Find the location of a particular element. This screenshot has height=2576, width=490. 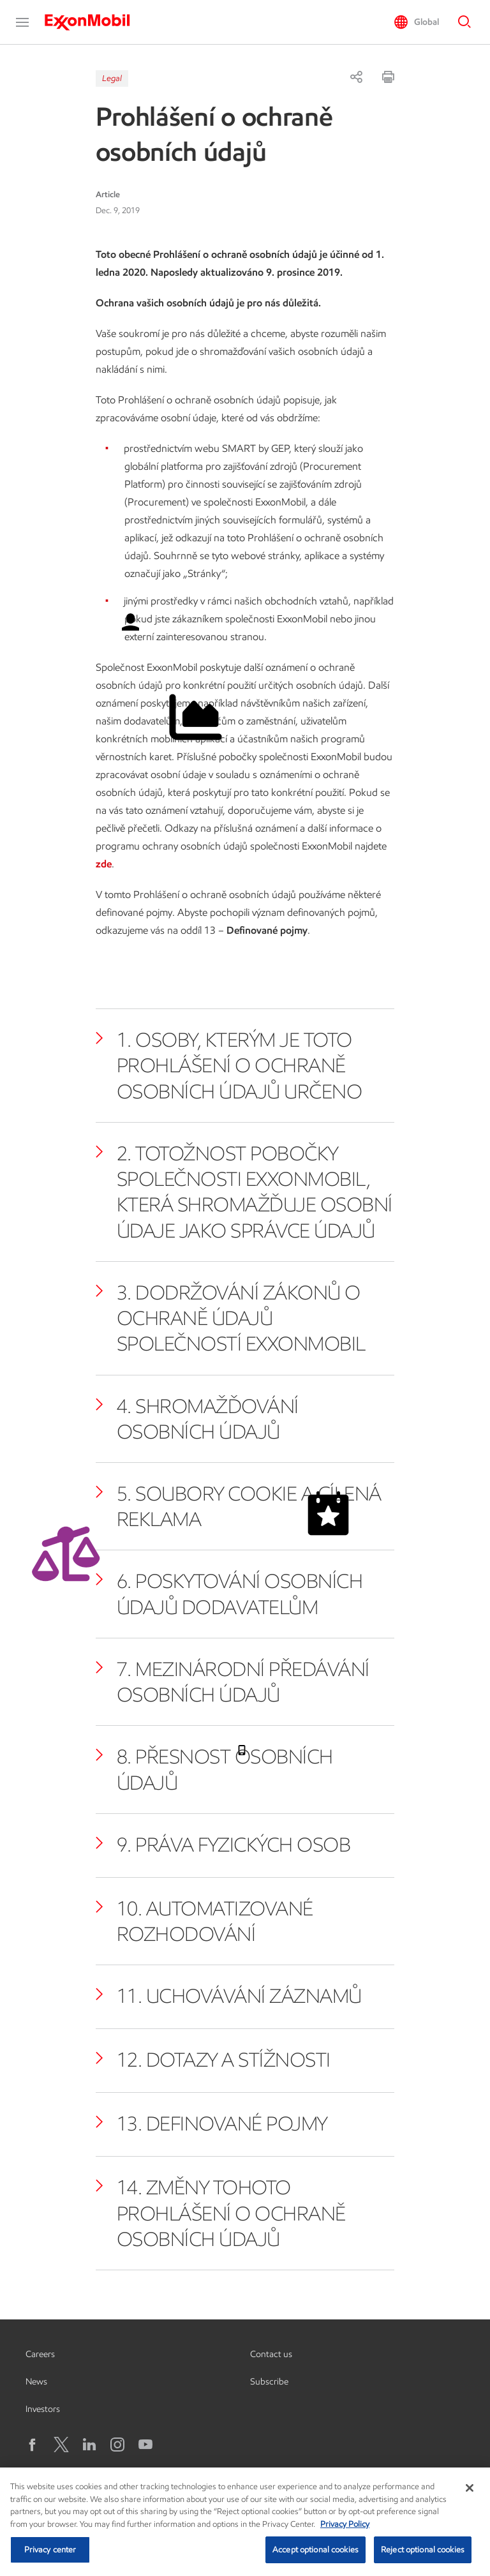

view starred or favorite events is located at coordinates (328, 1515).